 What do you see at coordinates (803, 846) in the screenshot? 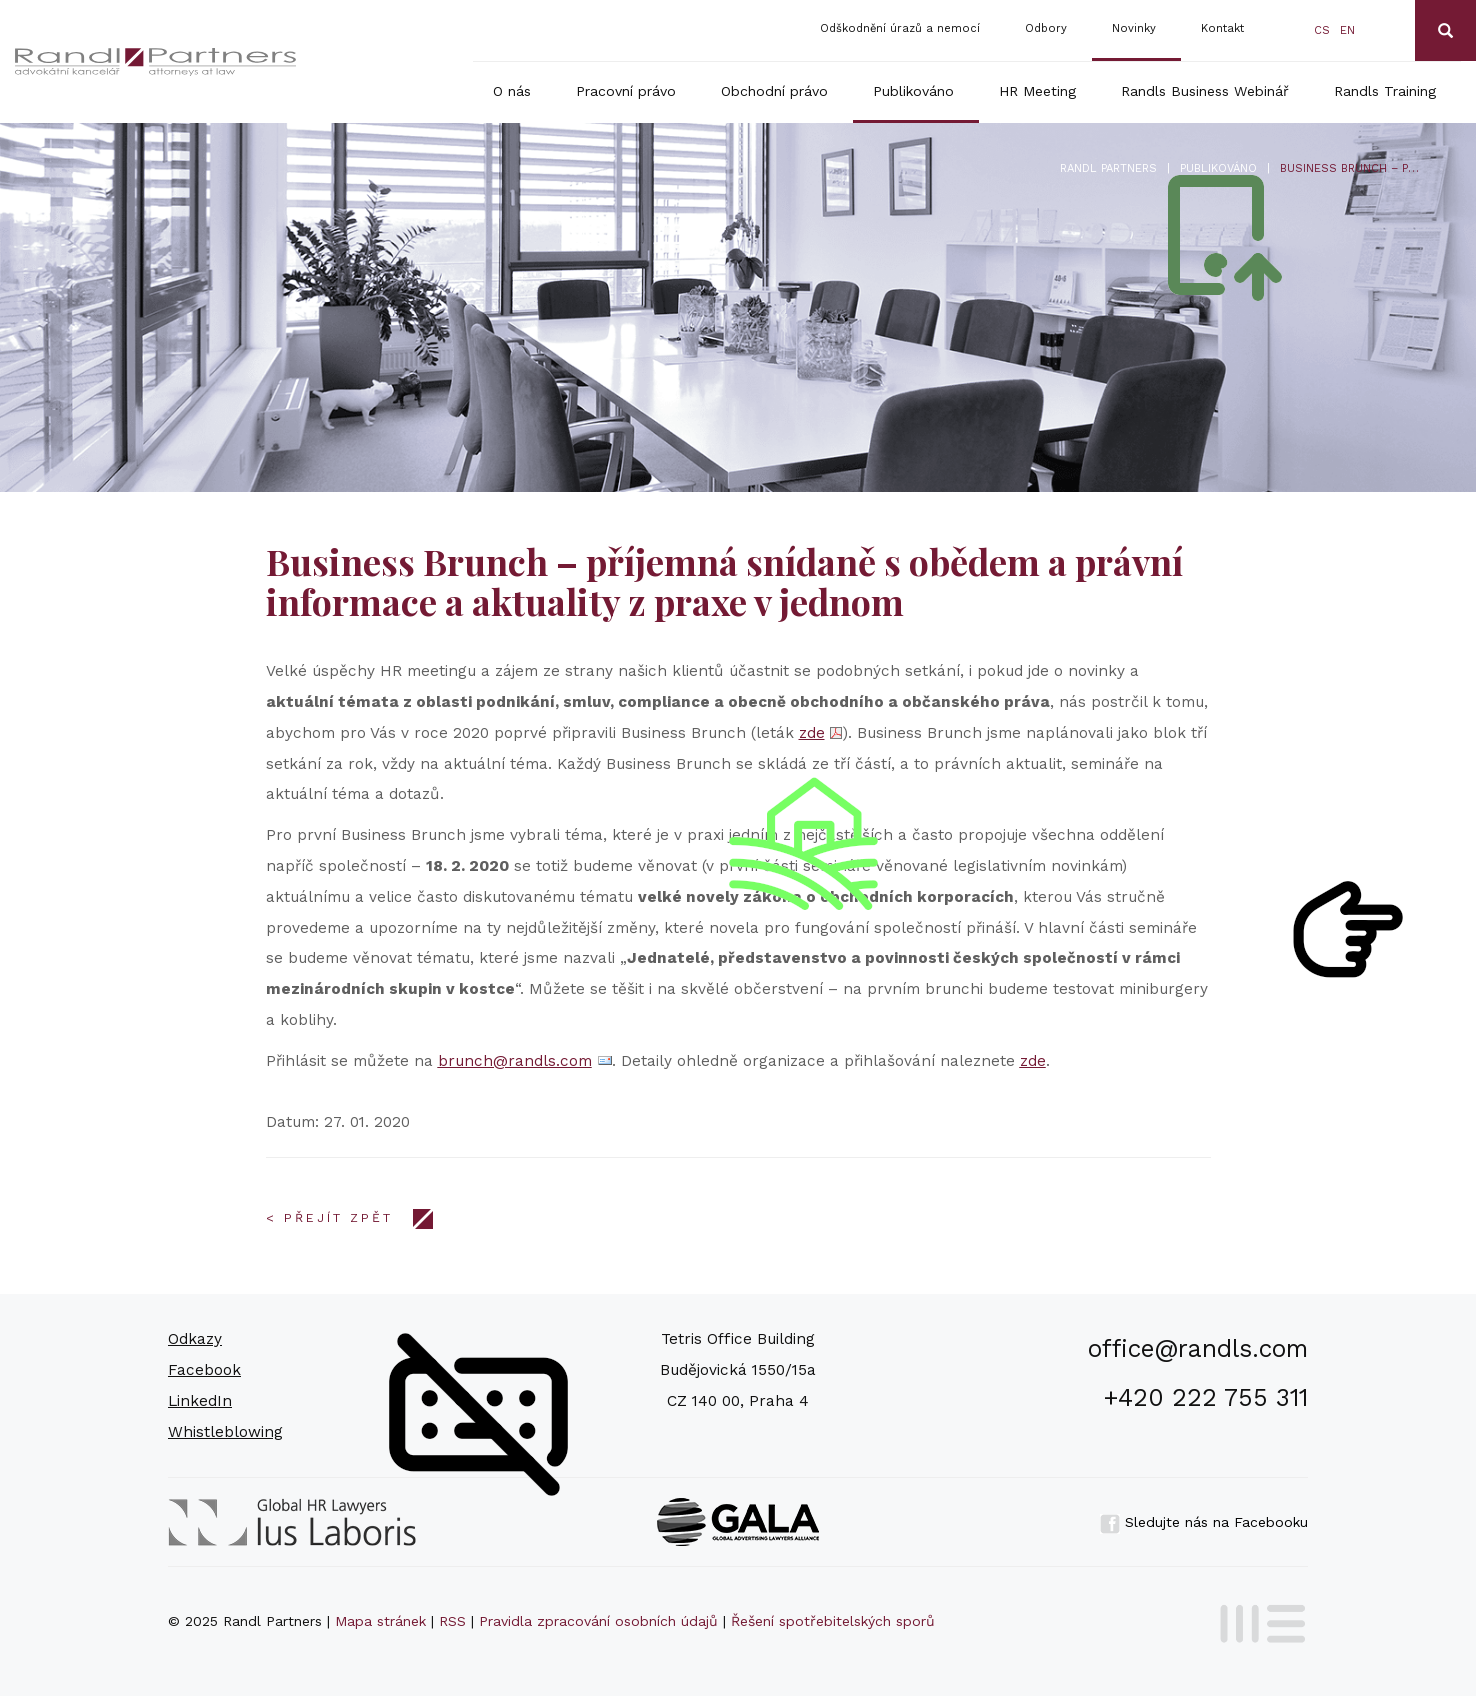
I see `access farm or agricultural settings` at bounding box center [803, 846].